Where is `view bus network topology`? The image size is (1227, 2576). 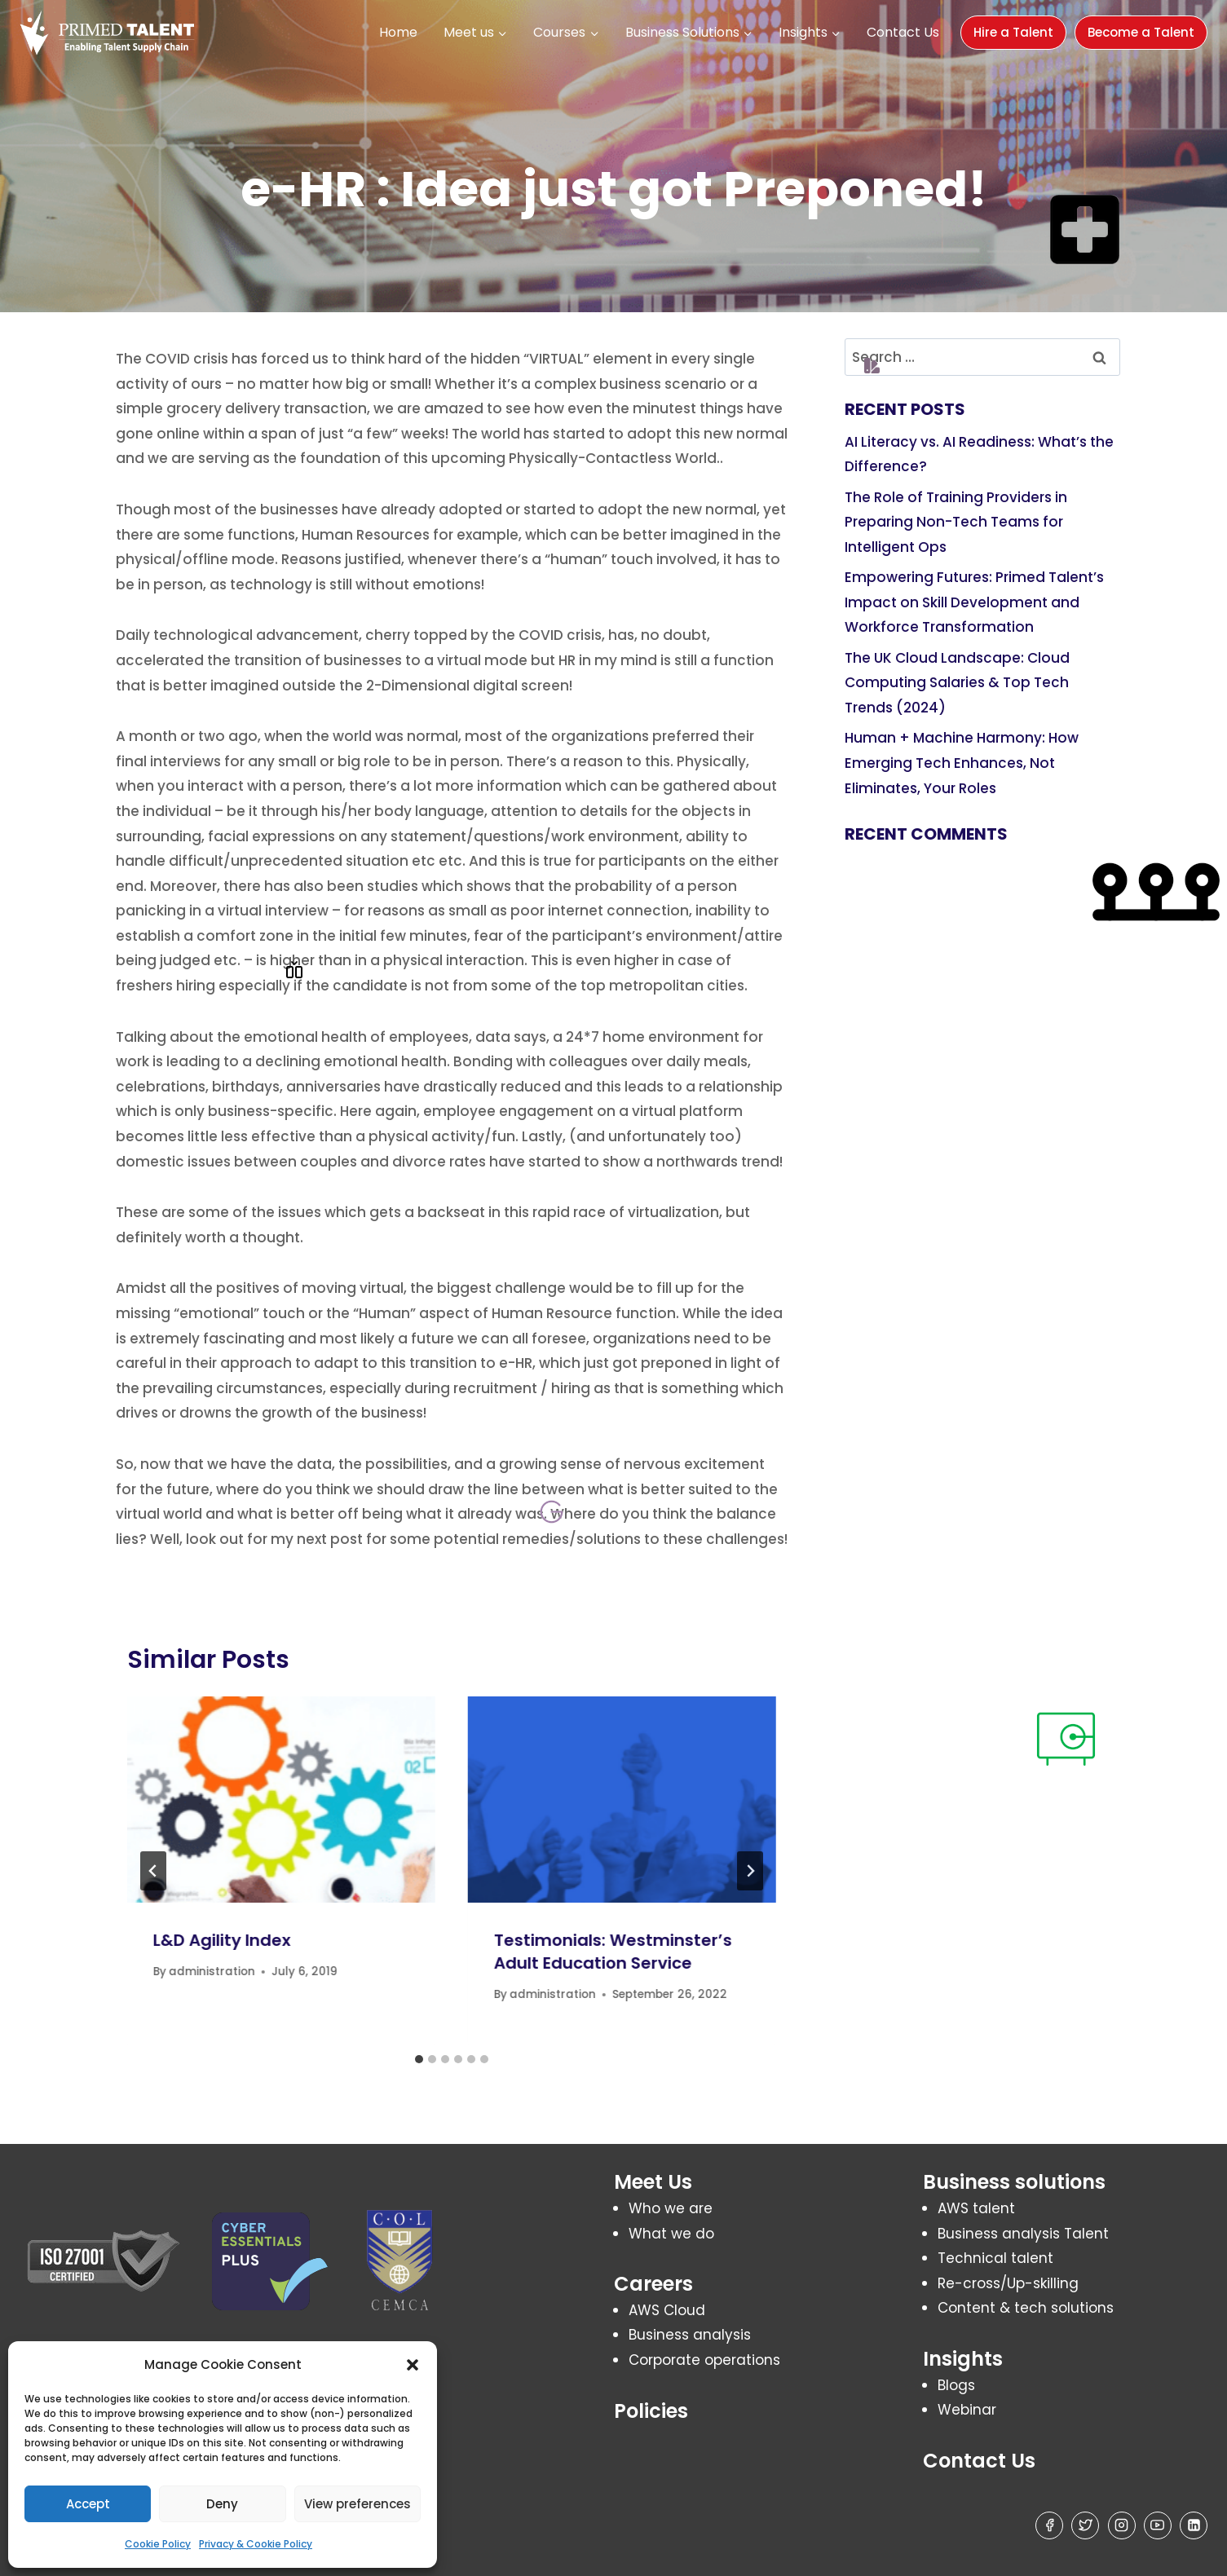 view bus network topology is located at coordinates (1156, 892).